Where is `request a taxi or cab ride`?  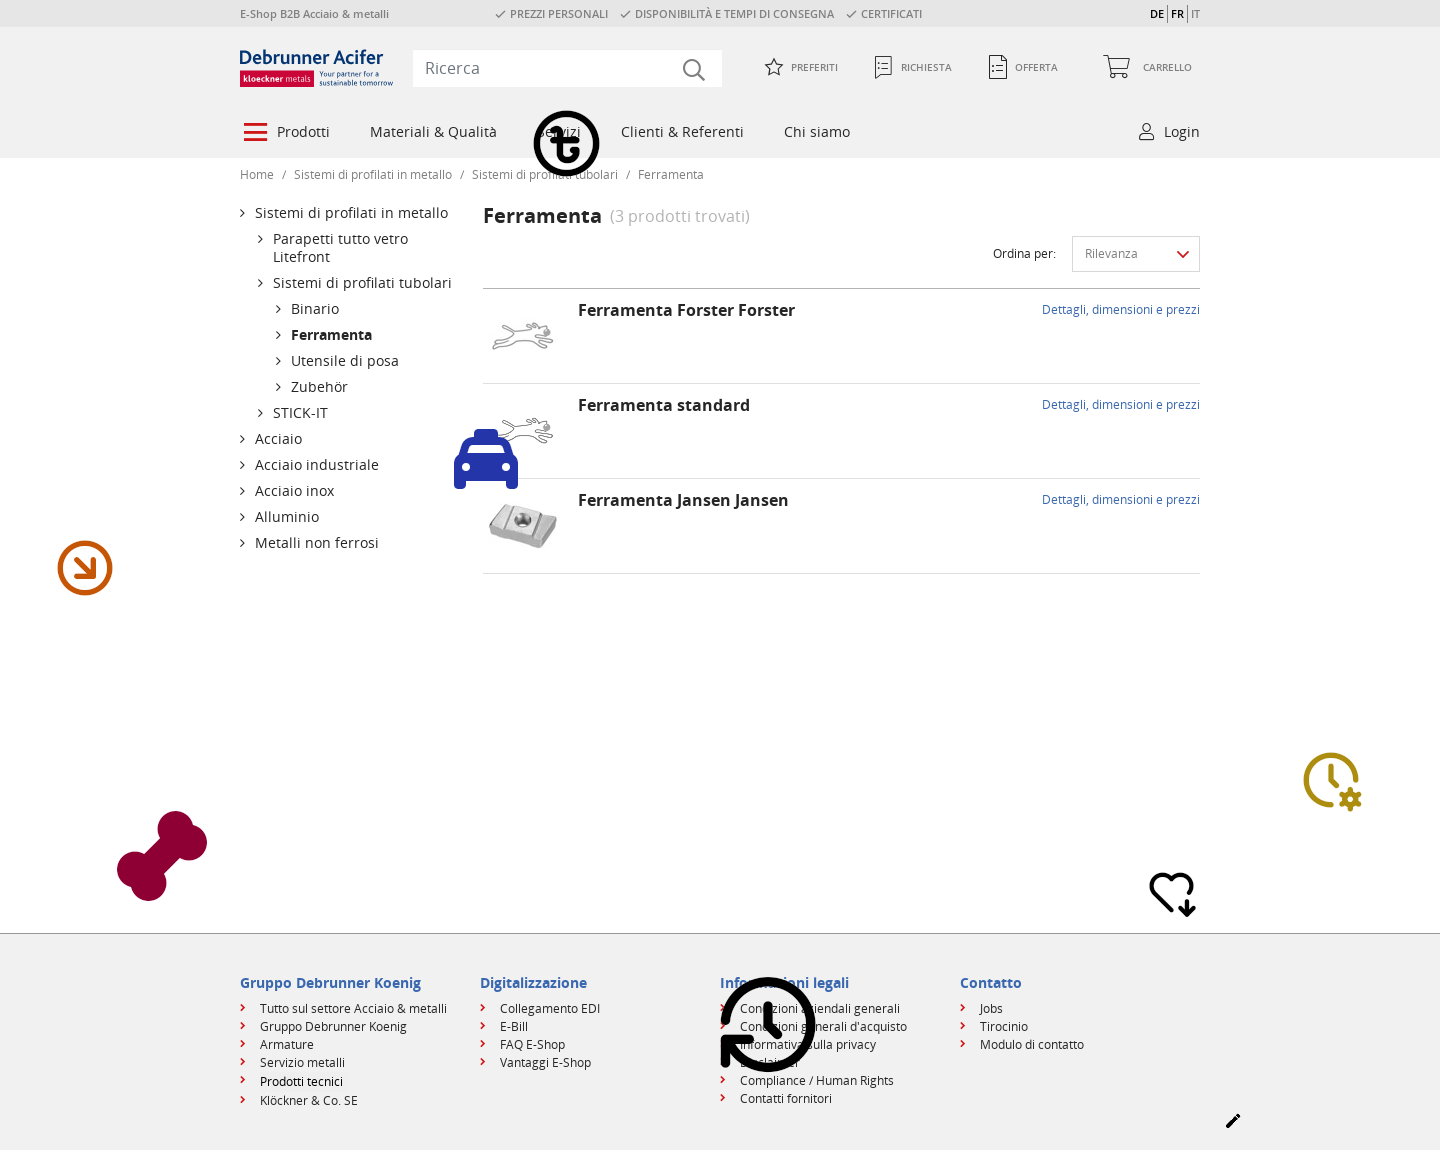 request a taxi or cab ride is located at coordinates (486, 461).